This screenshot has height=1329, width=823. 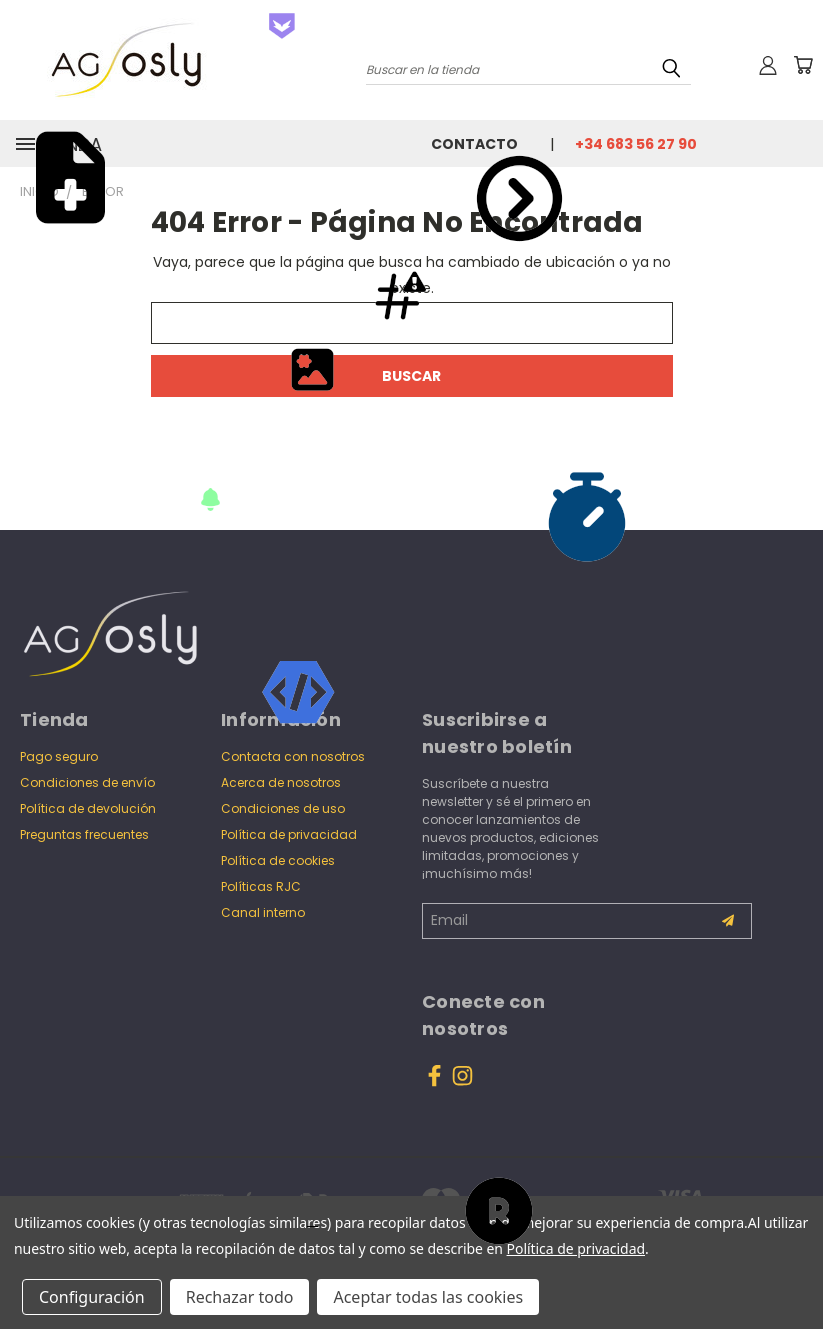 What do you see at coordinates (398, 296) in the screenshot?
I see `indicates an age-restricted or nsfw text channel` at bounding box center [398, 296].